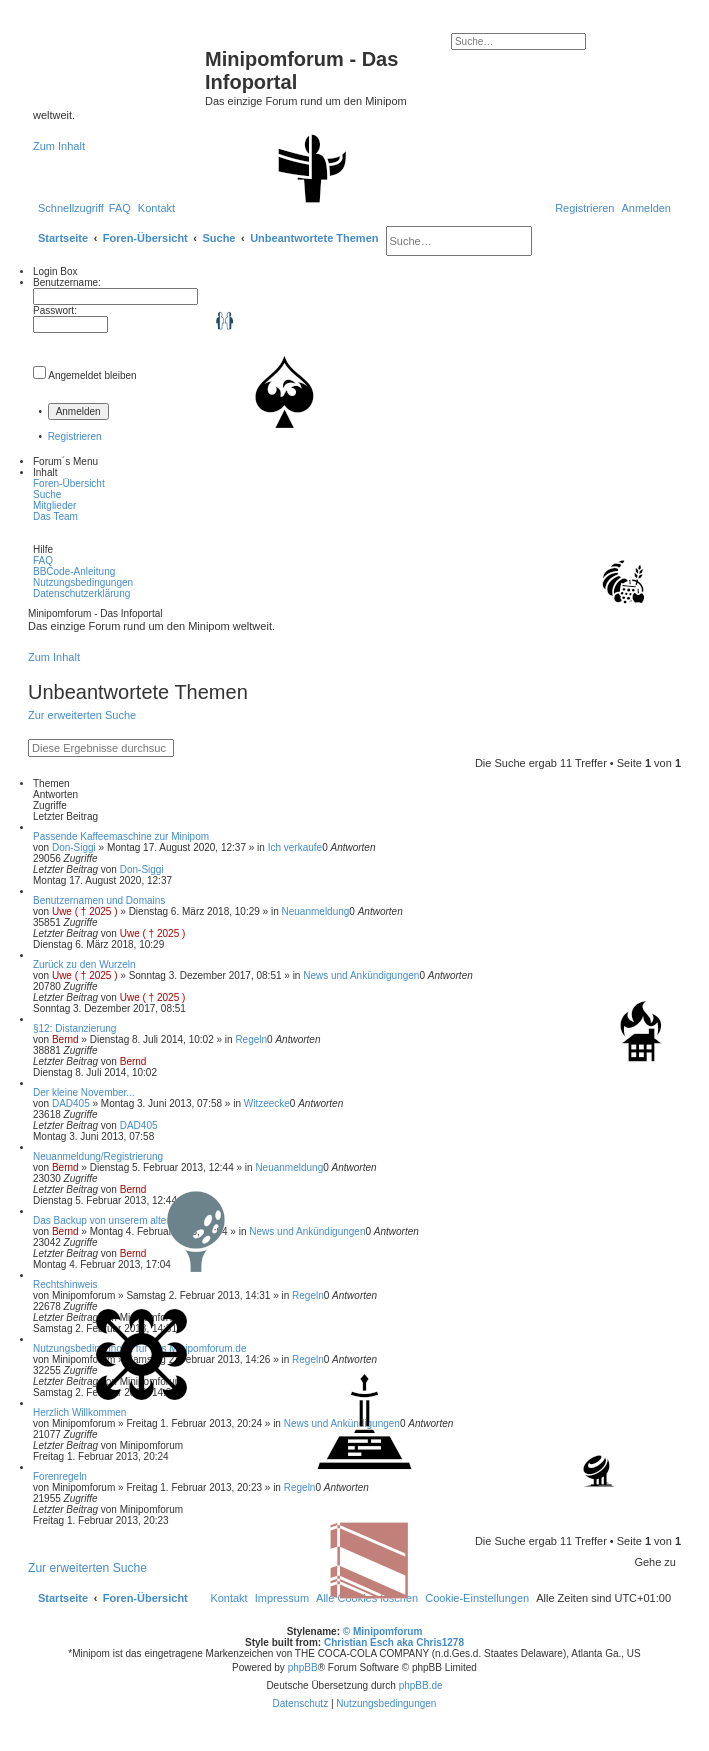  Describe the element at coordinates (196, 1231) in the screenshot. I see `access golf game or mini-golf feature` at that location.